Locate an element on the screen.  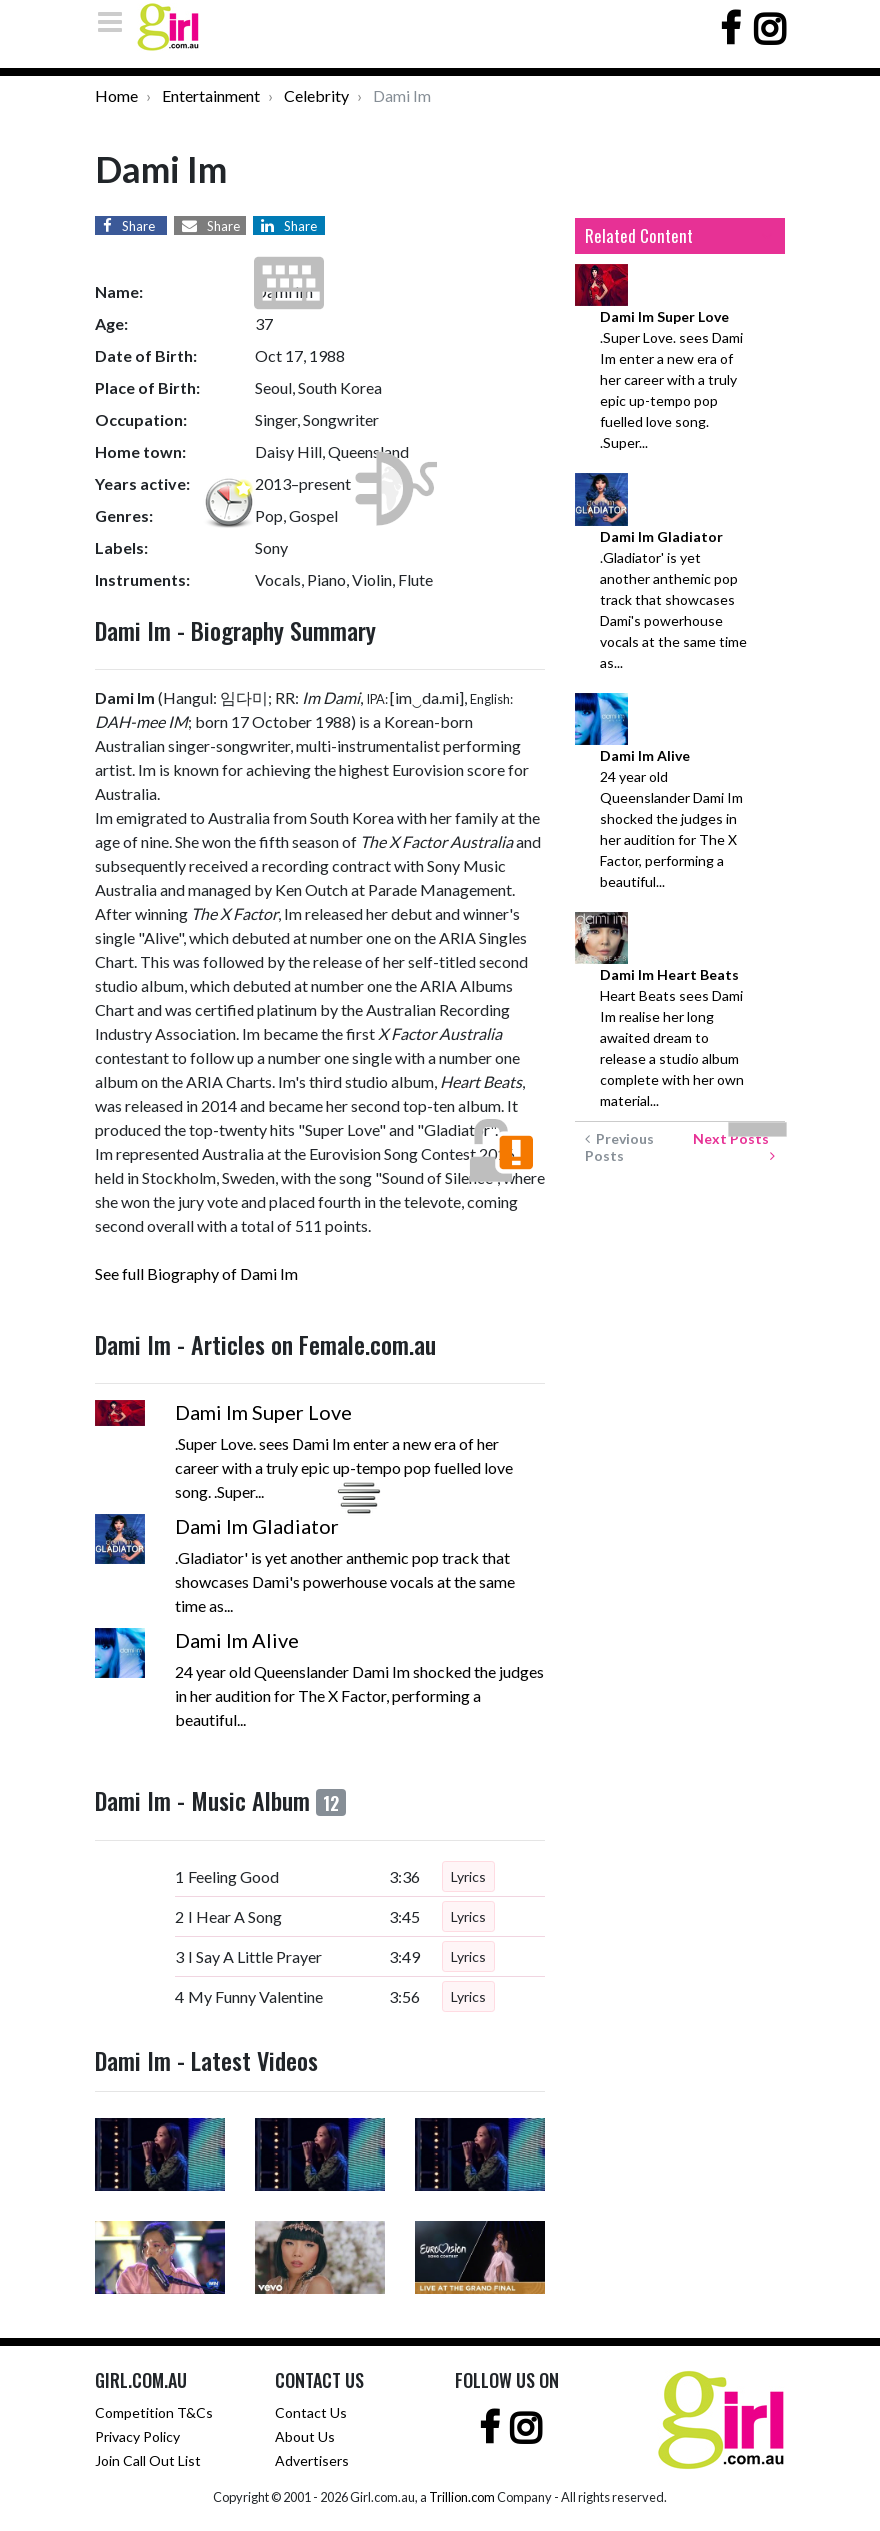
center align text is located at coordinates (359, 1498).